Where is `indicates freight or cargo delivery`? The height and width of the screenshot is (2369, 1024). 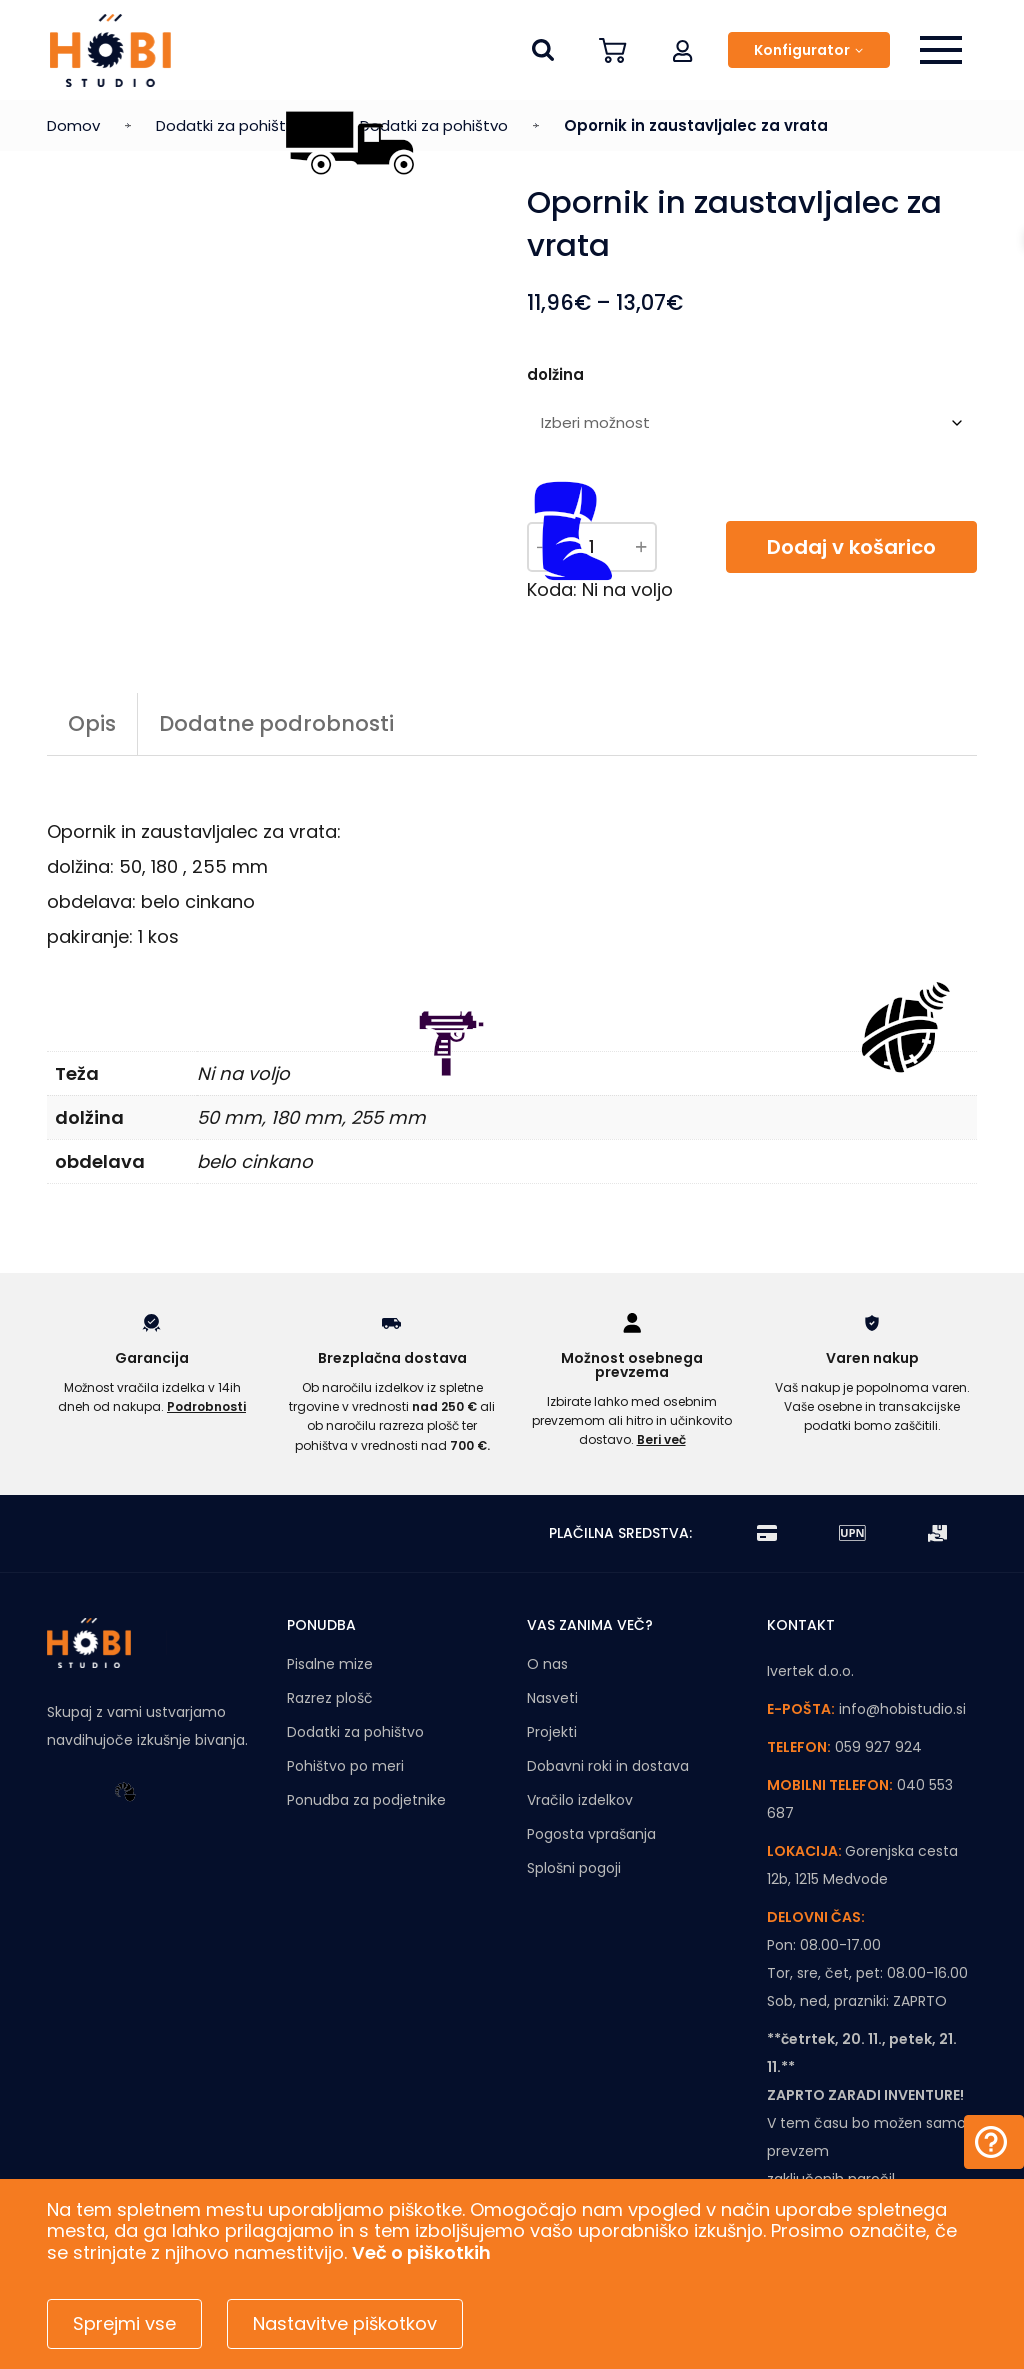 indicates freight or cargo delivery is located at coordinates (350, 143).